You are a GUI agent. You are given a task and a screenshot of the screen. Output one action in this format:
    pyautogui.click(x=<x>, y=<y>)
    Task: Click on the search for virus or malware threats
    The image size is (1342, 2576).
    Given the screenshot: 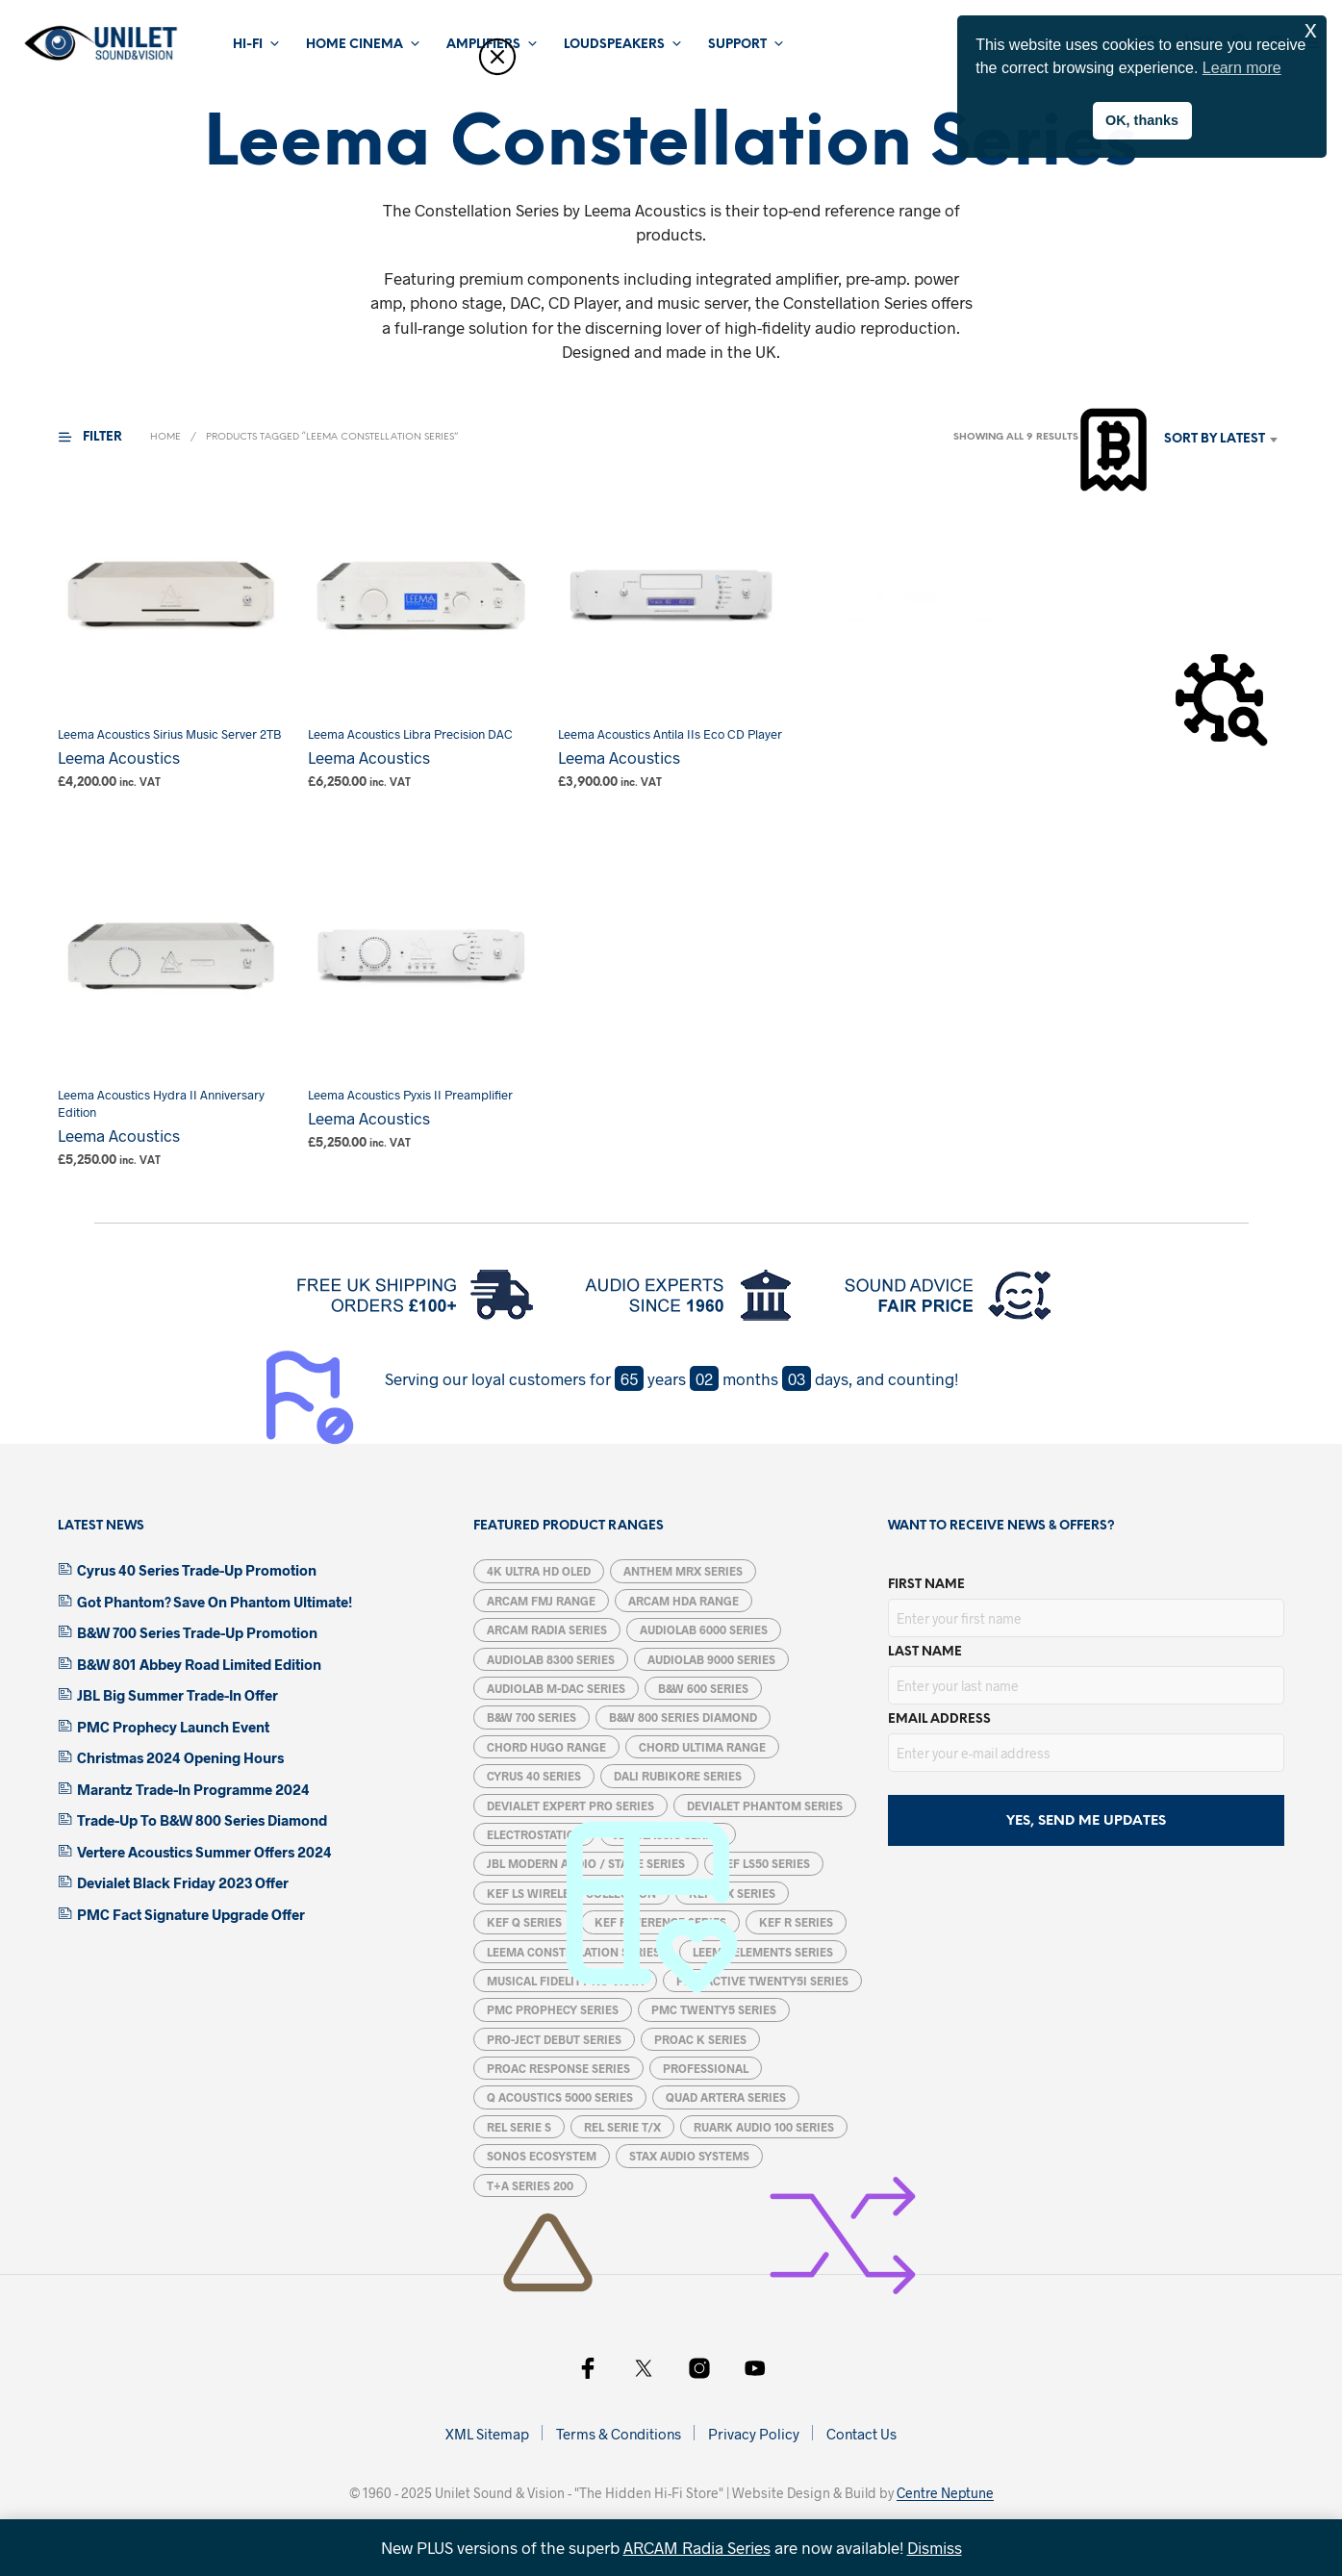 What is the action you would take?
    pyautogui.click(x=1219, y=697)
    